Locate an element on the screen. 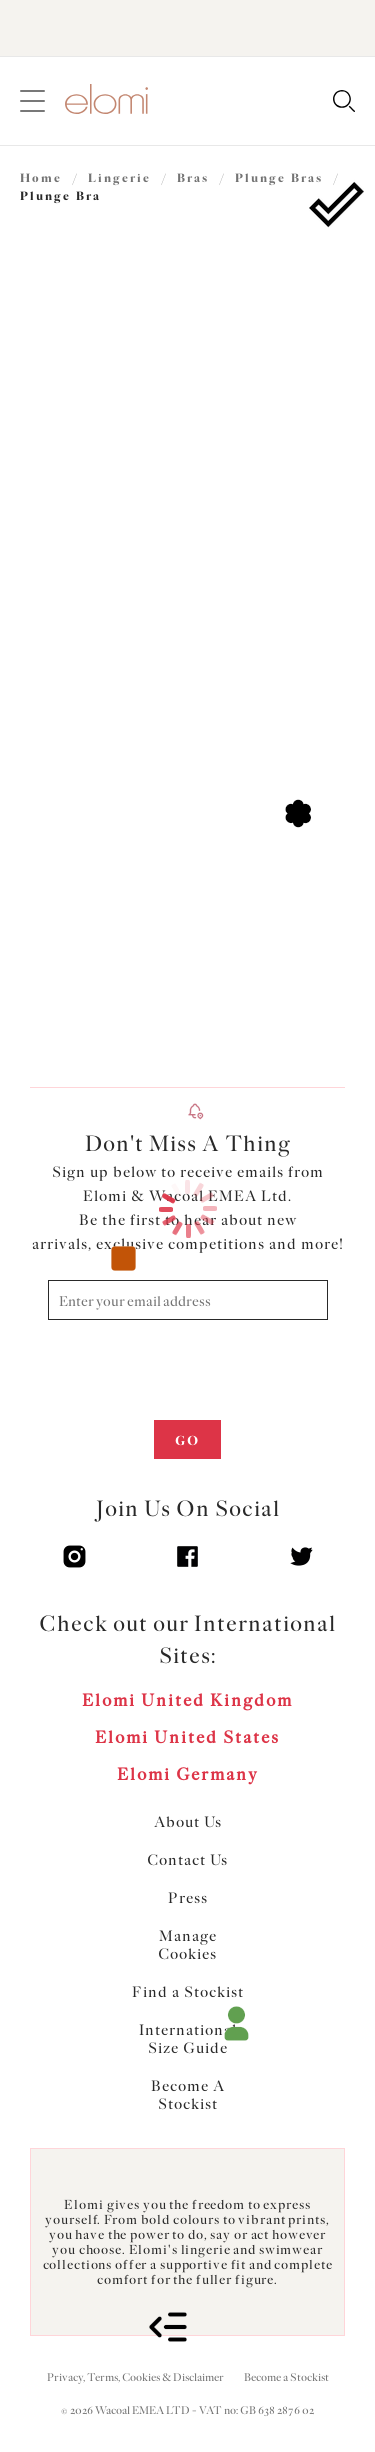 Image resolution: width=375 pixels, height=2452 pixels. pin a notification to keep it visible is located at coordinates (195, 1111).